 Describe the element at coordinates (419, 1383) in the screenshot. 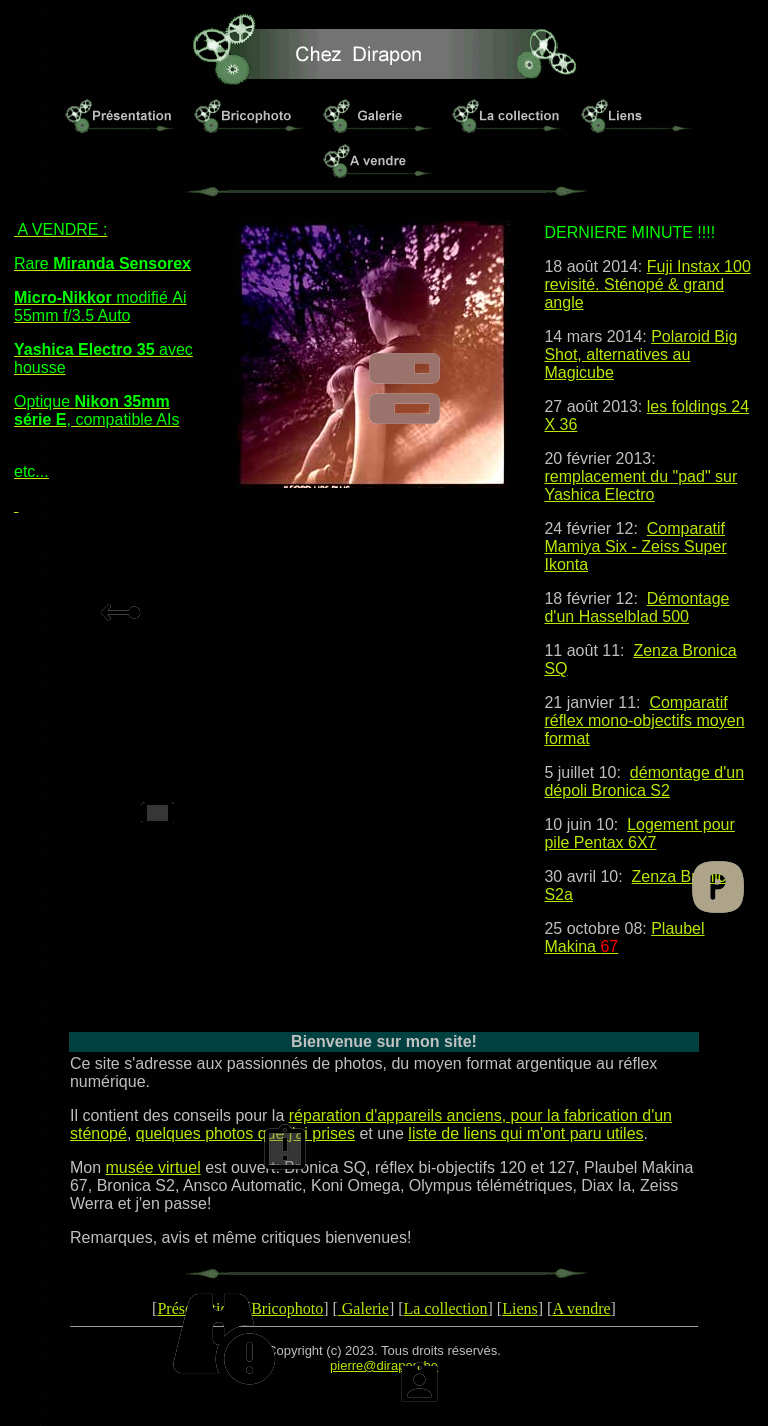

I see `view user profile or account details` at that location.